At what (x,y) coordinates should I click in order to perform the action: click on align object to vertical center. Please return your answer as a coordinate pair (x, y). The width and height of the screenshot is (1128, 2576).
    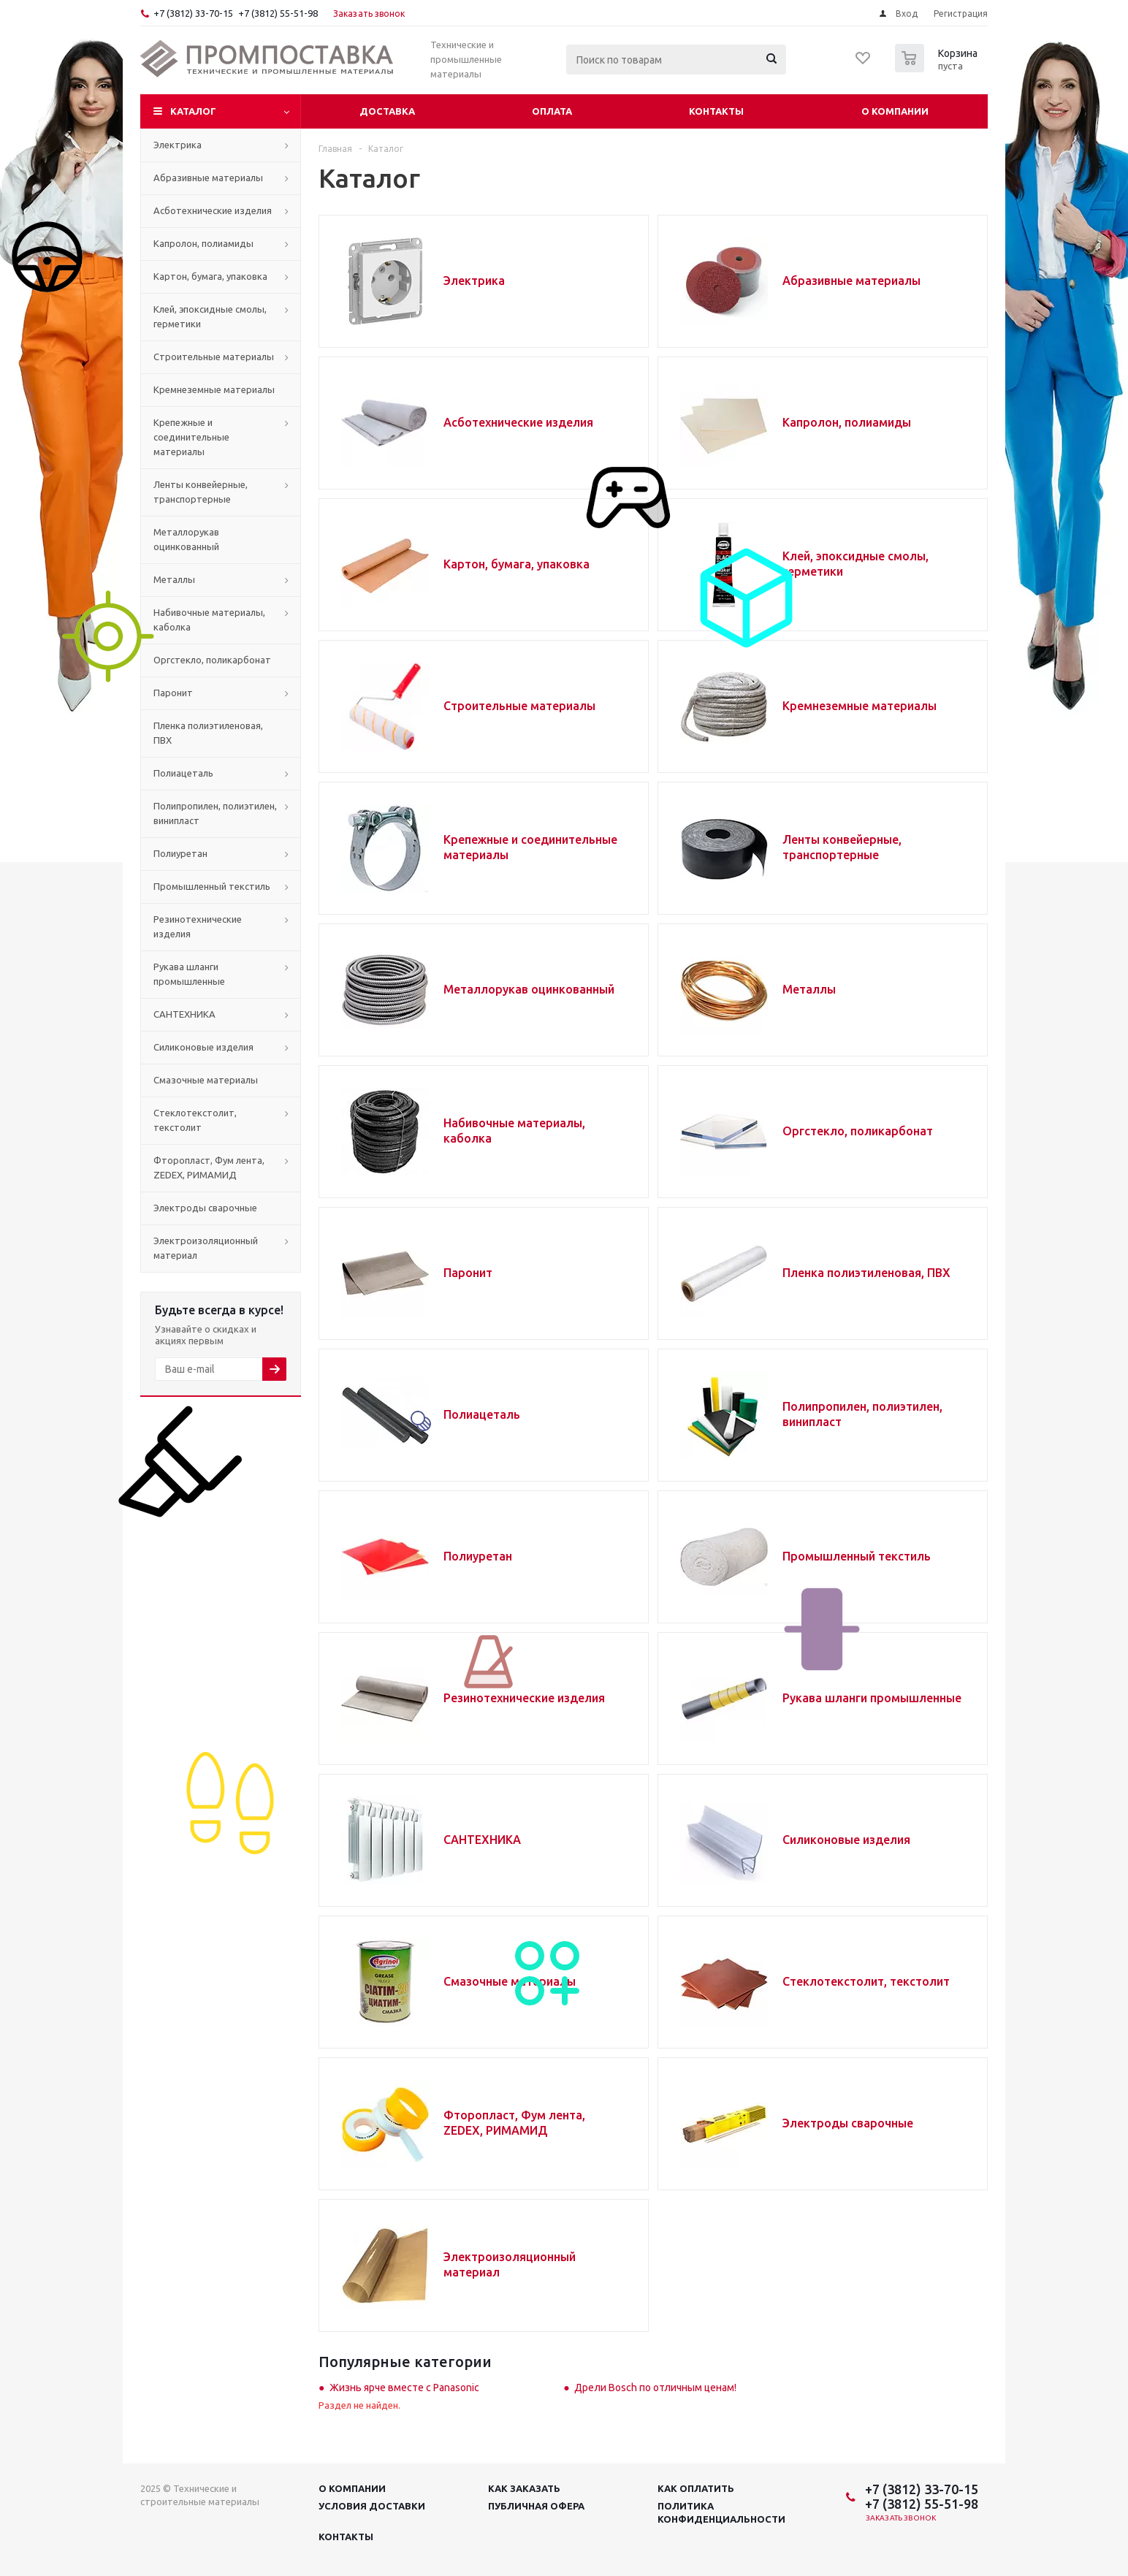
    Looking at the image, I should click on (822, 1629).